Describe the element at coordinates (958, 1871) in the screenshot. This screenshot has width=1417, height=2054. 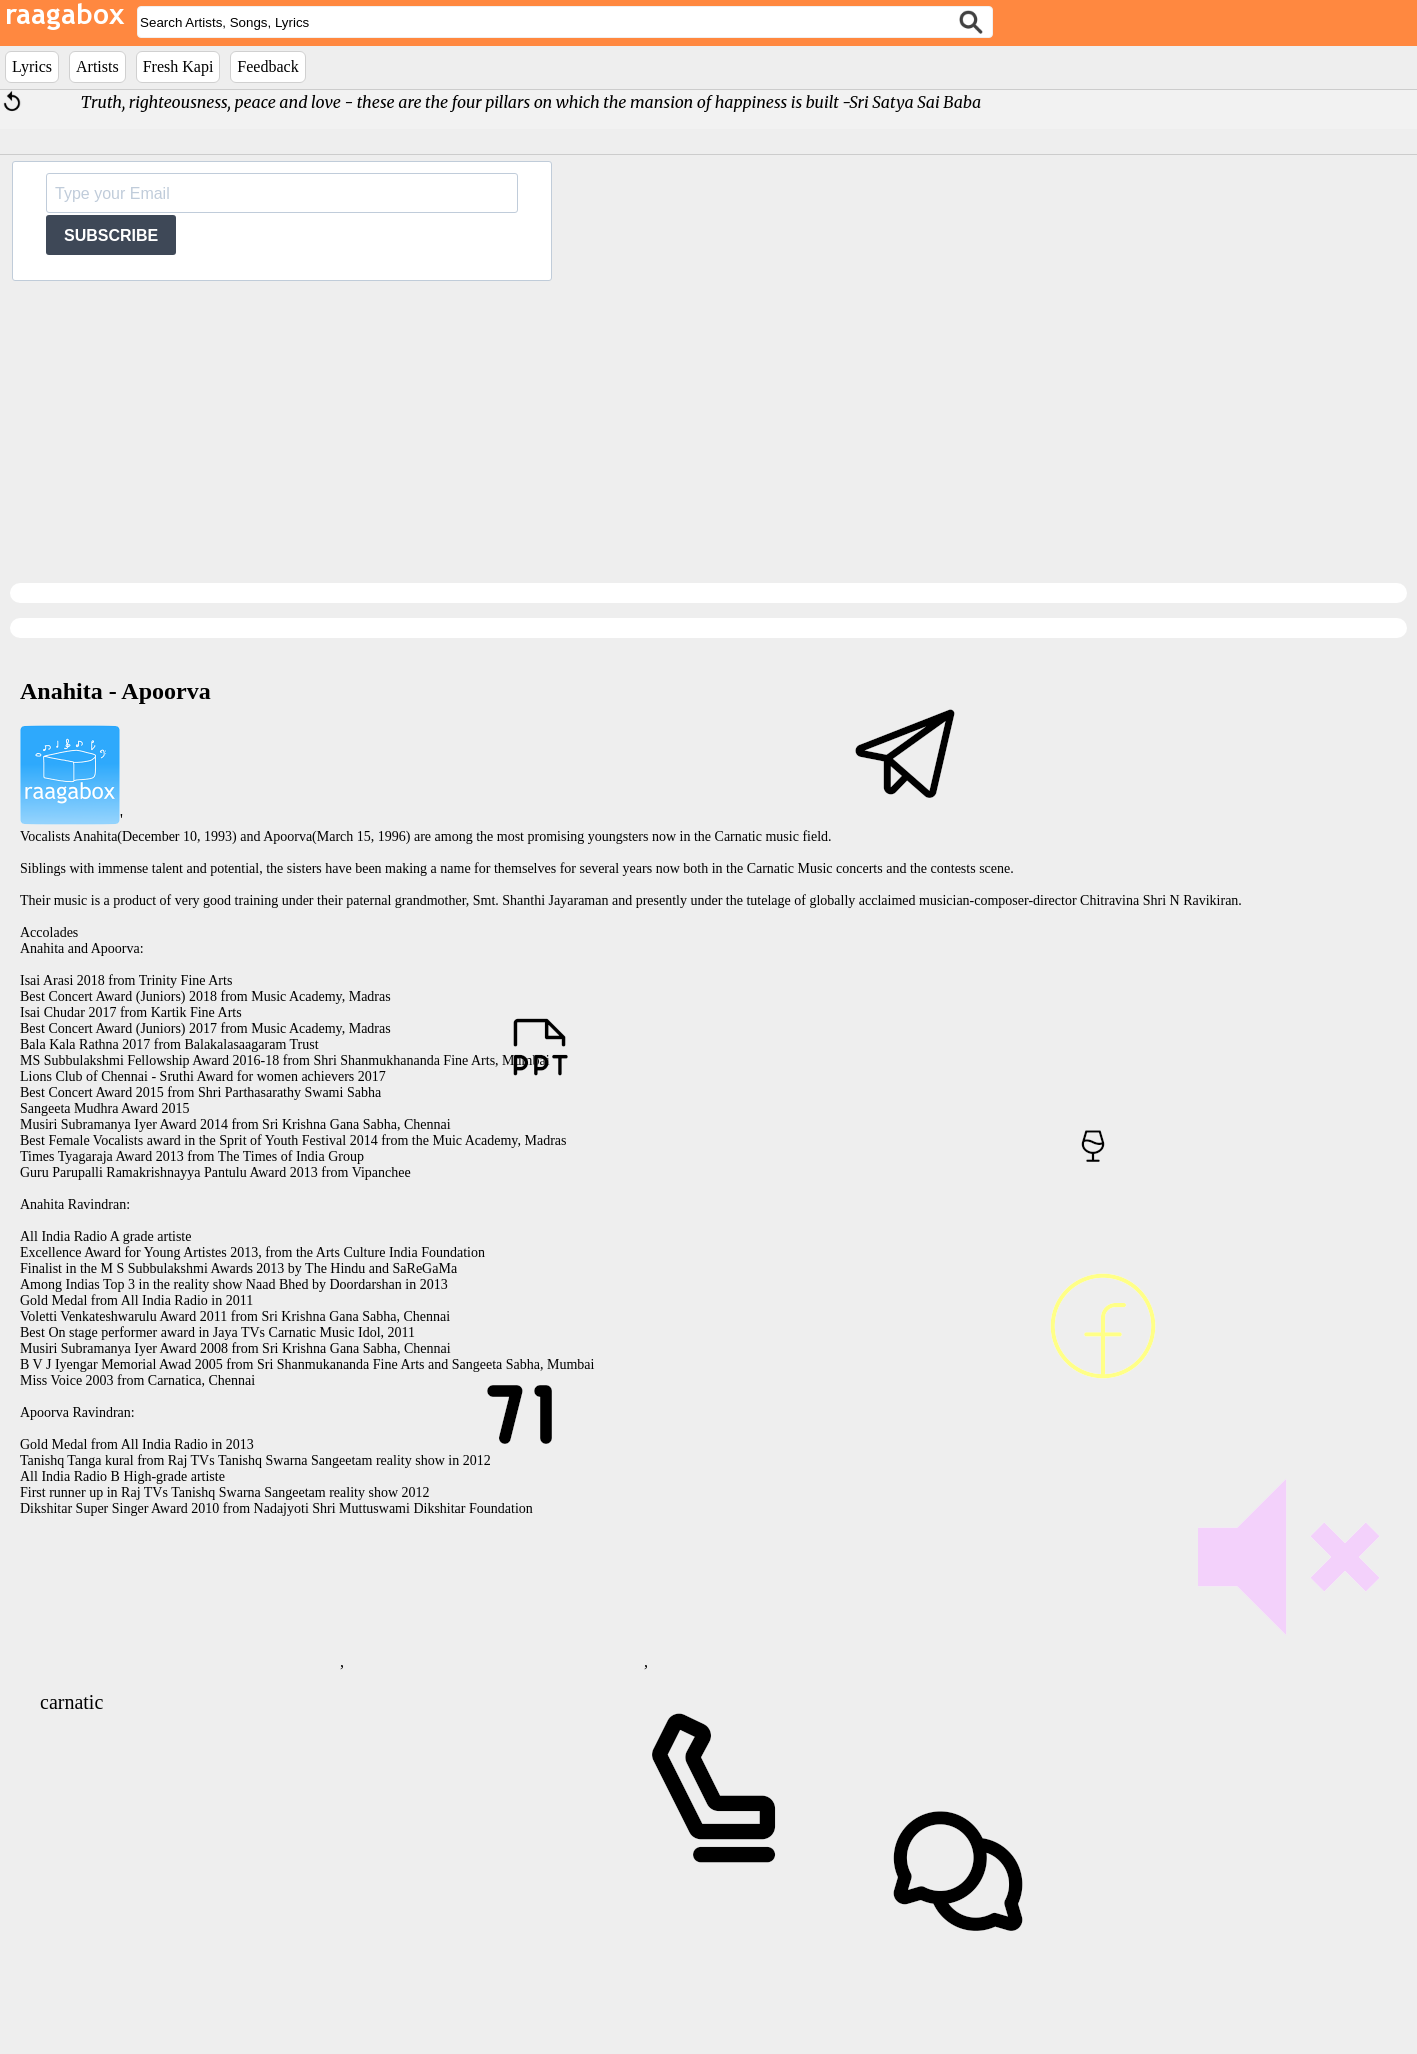
I see `open chat or messaging` at that location.